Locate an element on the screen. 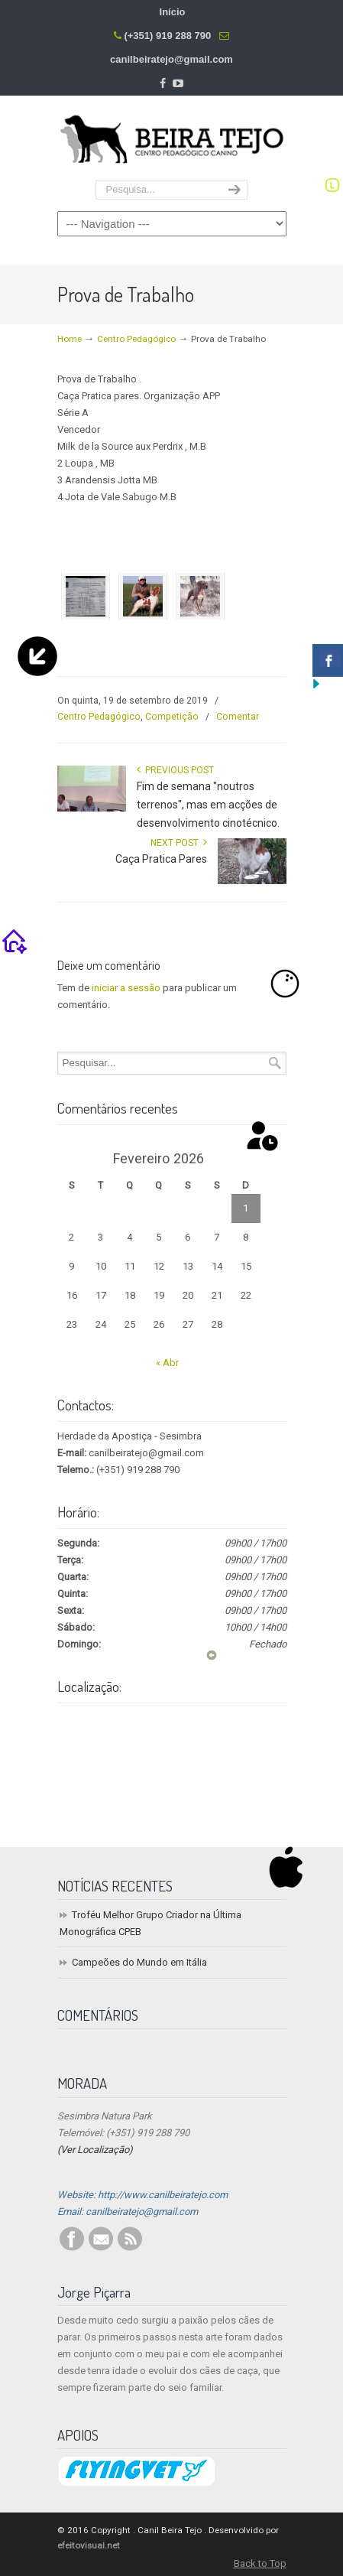 The width and height of the screenshot is (343, 2576). access smart home features is located at coordinates (14, 941).